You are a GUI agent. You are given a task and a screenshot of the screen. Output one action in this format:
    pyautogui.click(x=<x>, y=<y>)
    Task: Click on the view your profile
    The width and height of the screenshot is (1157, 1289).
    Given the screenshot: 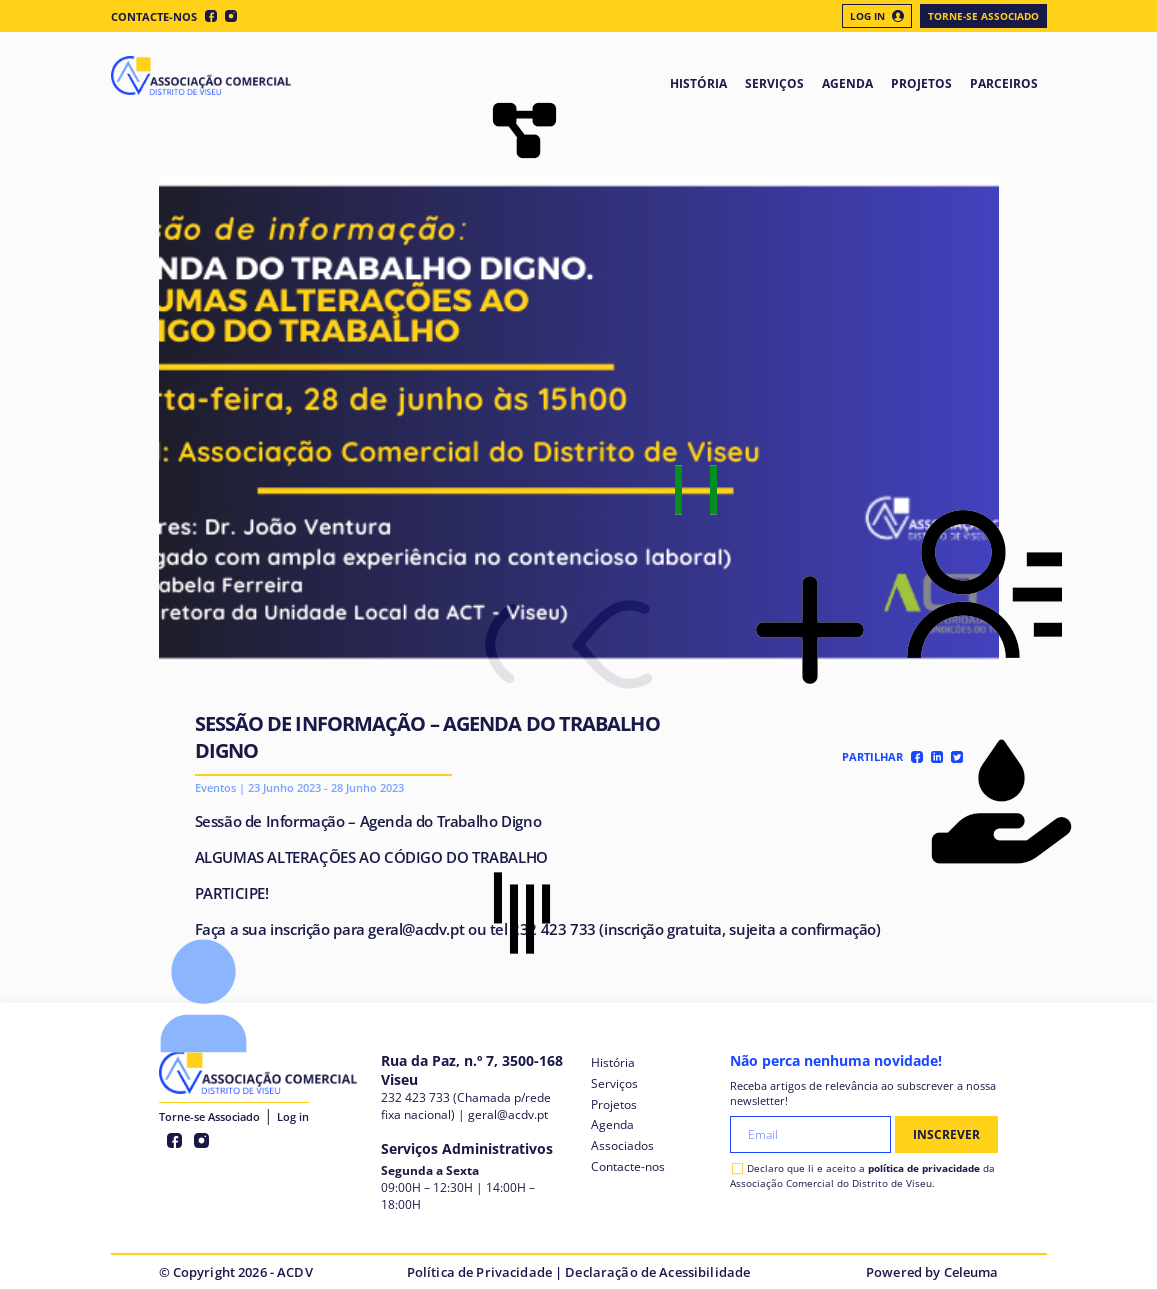 What is the action you would take?
    pyautogui.click(x=203, y=998)
    